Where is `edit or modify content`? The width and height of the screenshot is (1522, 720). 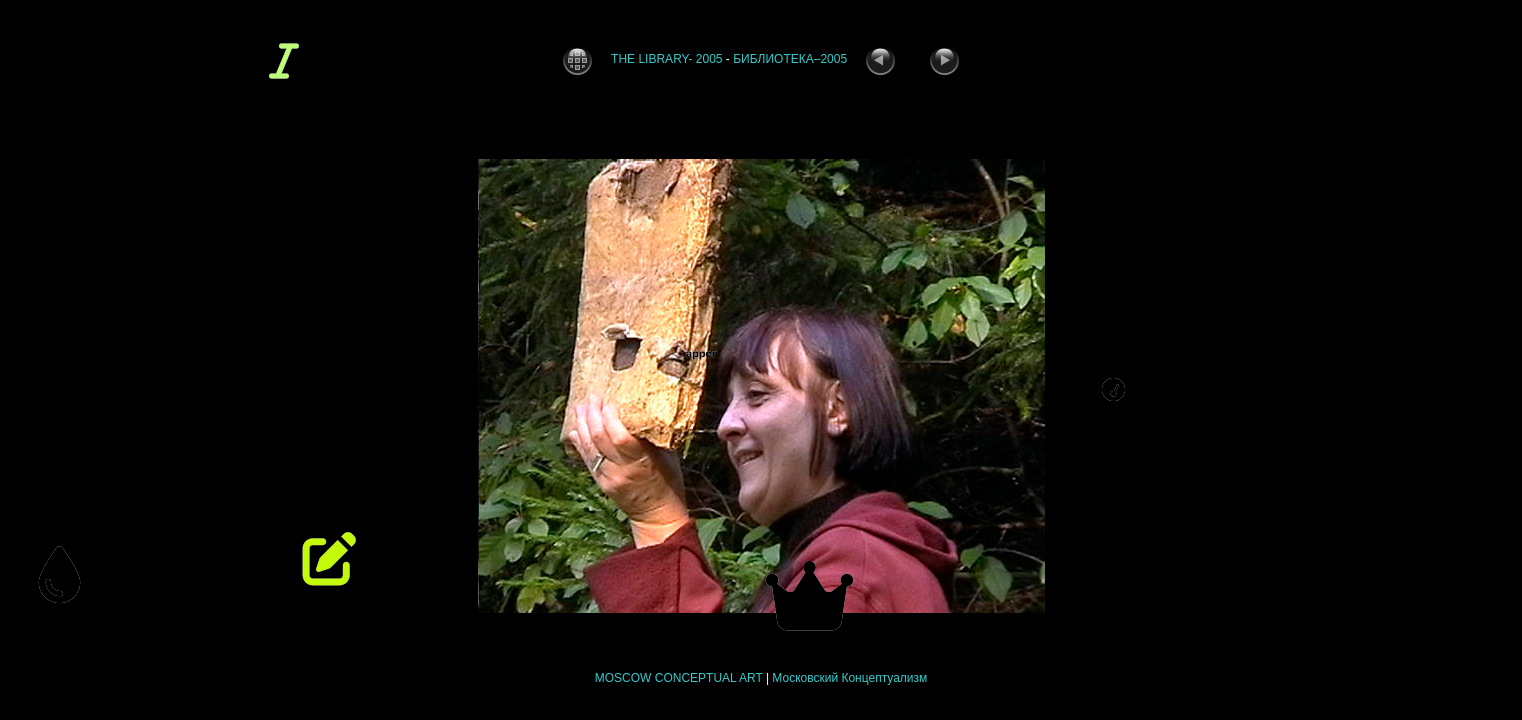
edit or modify content is located at coordinates (329, 558).